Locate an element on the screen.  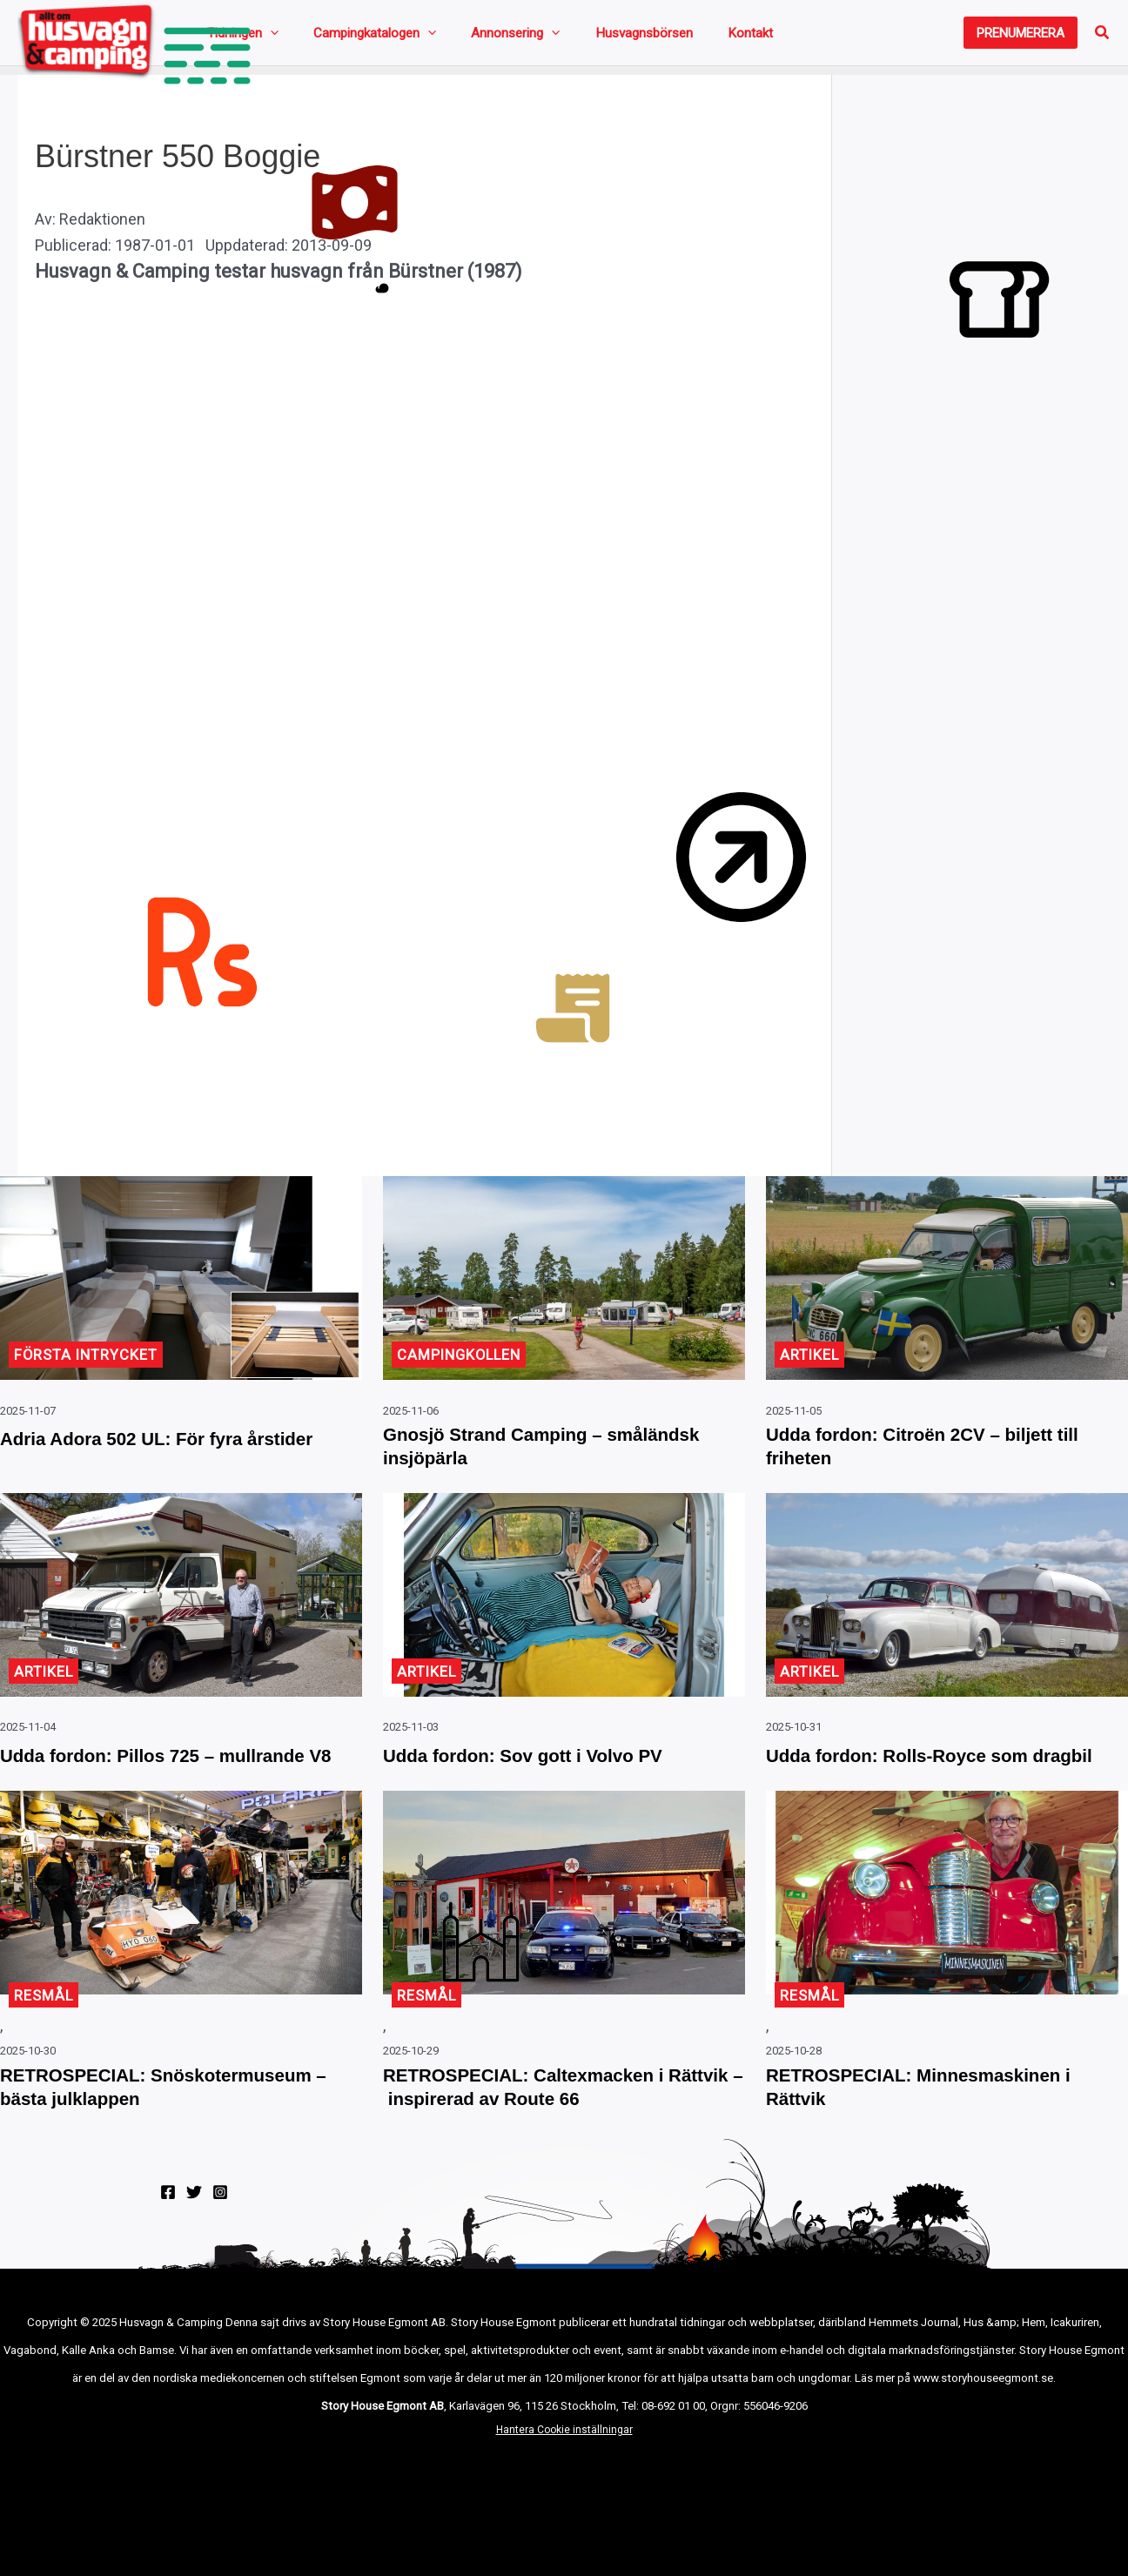
locate nearby synagogues is located at coordinates (480, 1943).